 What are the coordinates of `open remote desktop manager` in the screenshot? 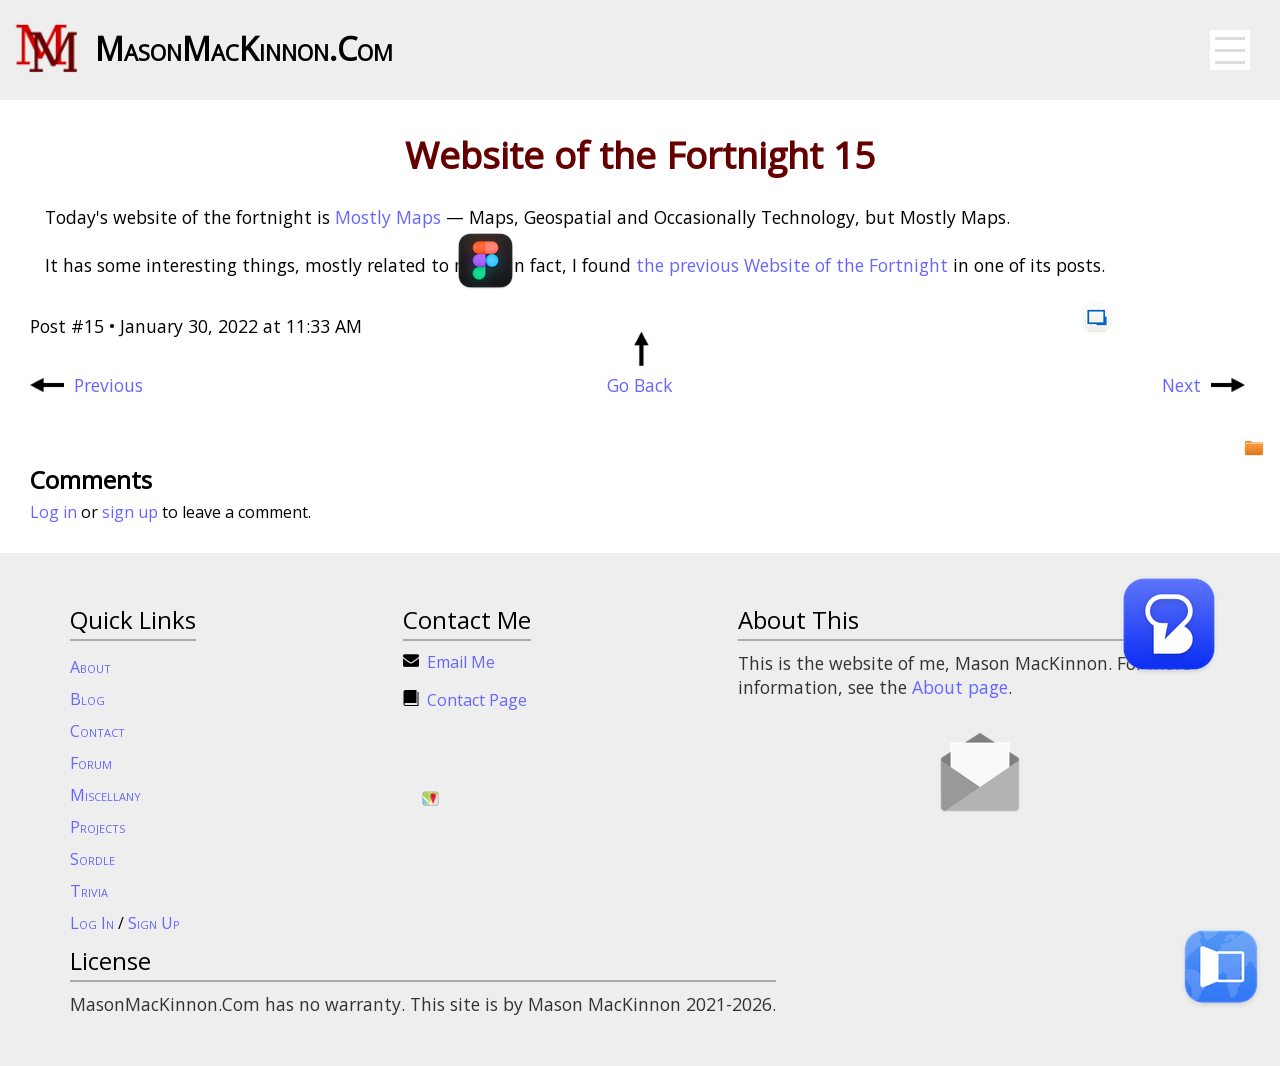 It's located at (1097, 317).